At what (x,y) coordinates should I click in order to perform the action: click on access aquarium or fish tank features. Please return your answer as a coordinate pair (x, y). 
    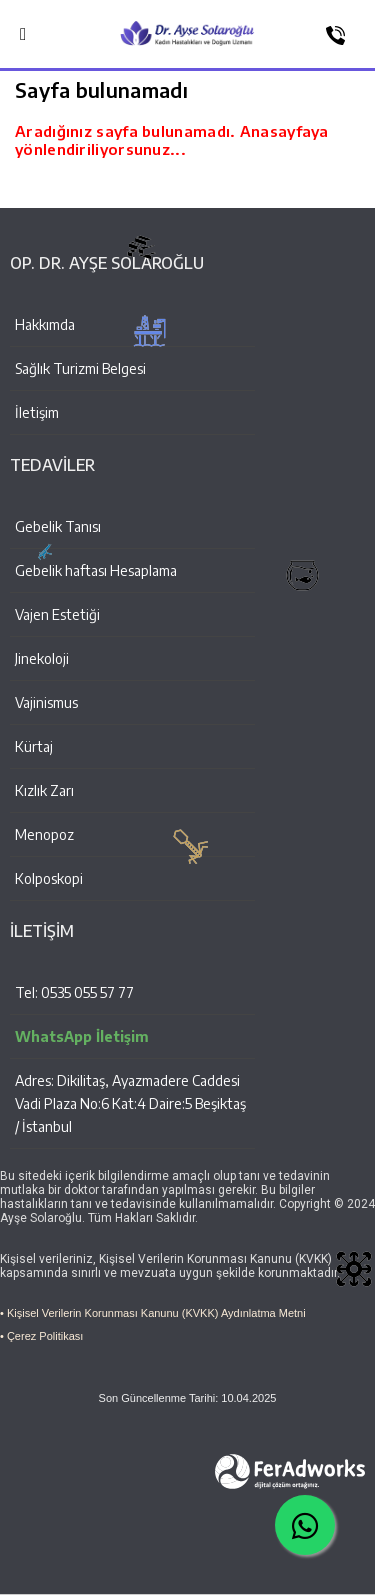
    Looking at the image, I should click on (302, 575).